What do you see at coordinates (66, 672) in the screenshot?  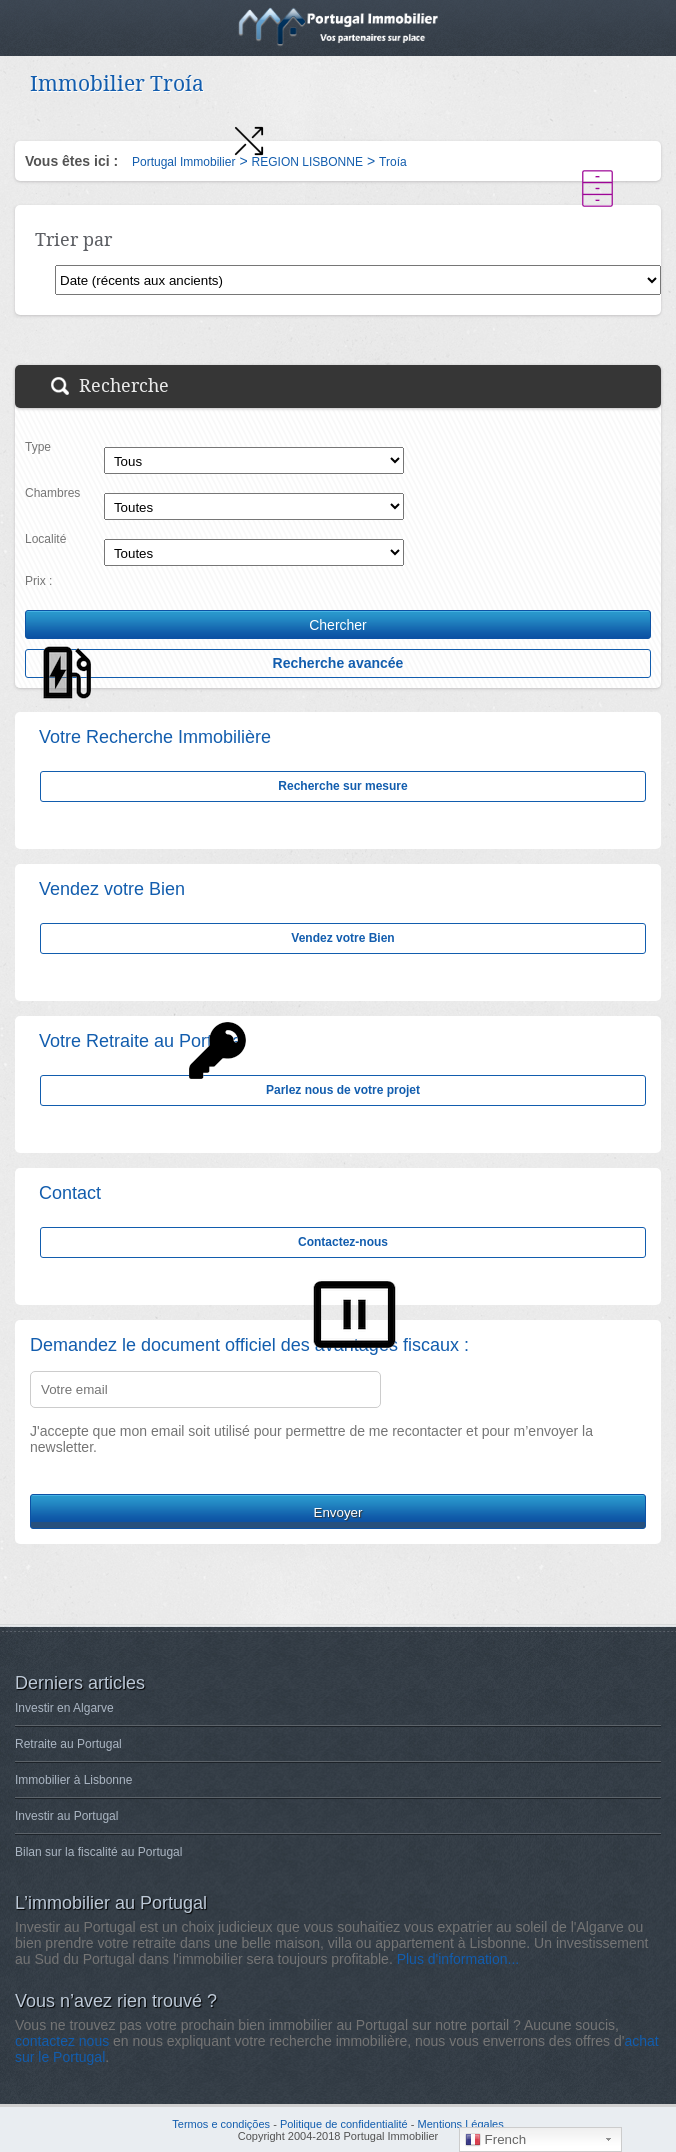 I see `find nearby electric vehicle charging stations` at bounding box center [66, 672].